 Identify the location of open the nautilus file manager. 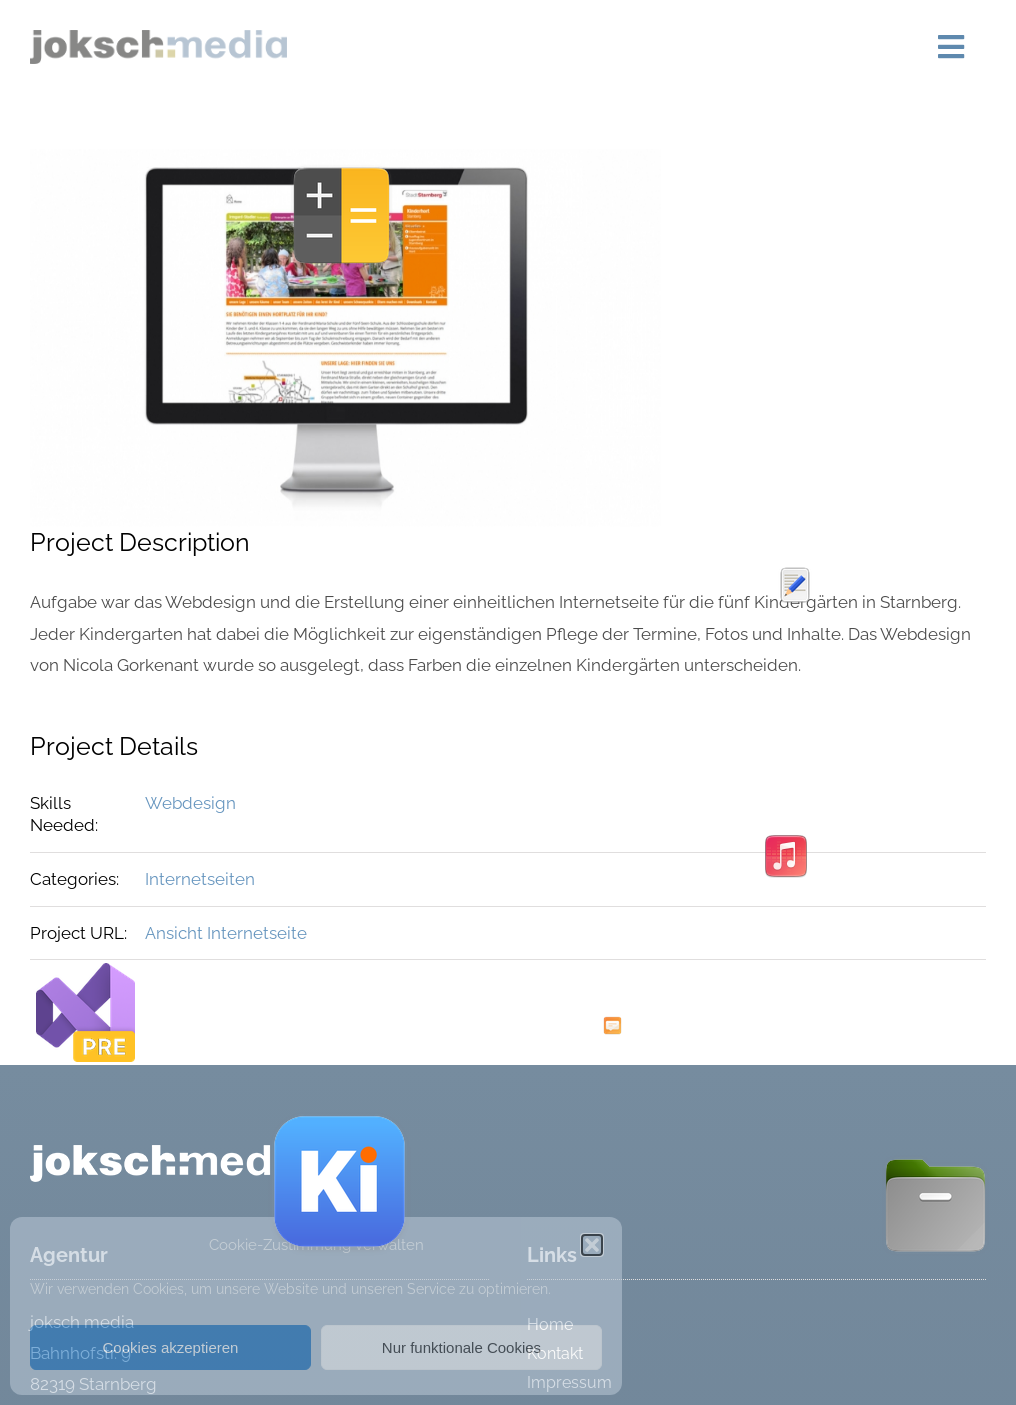
(935, 1205).